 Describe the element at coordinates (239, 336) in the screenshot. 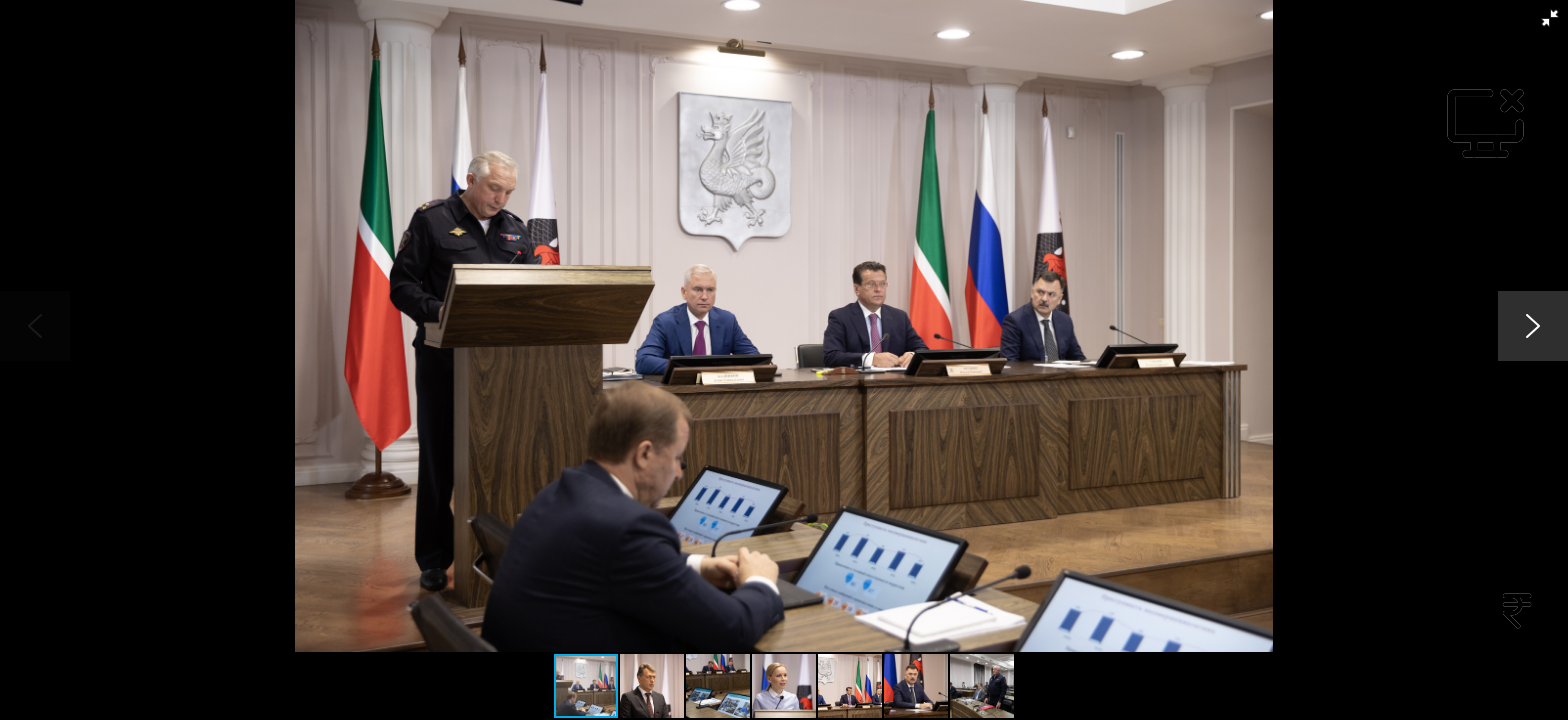

I see `indicates unread mail in your mailbox` at that location.